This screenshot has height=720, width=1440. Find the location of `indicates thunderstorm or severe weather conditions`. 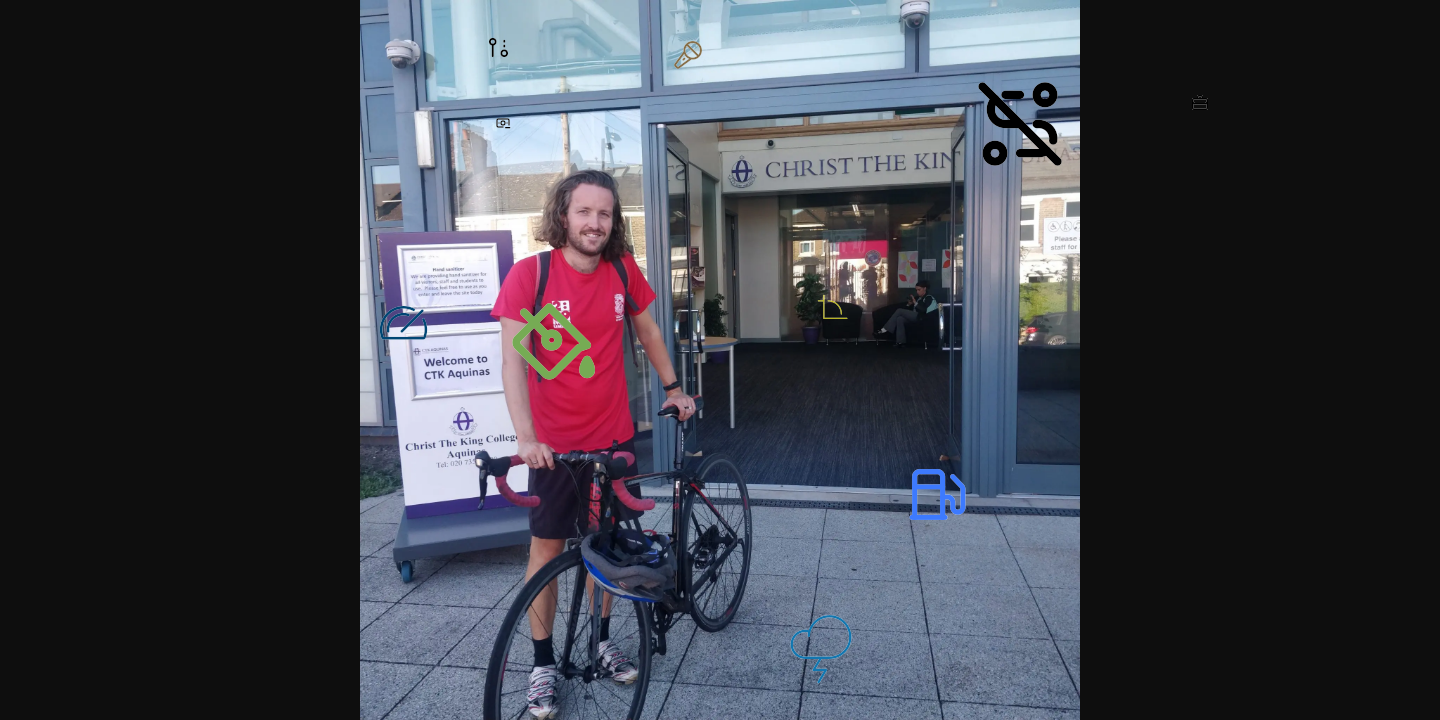

indicates thunderstorm or severe weather conditions is located at coordinates (821, 648).